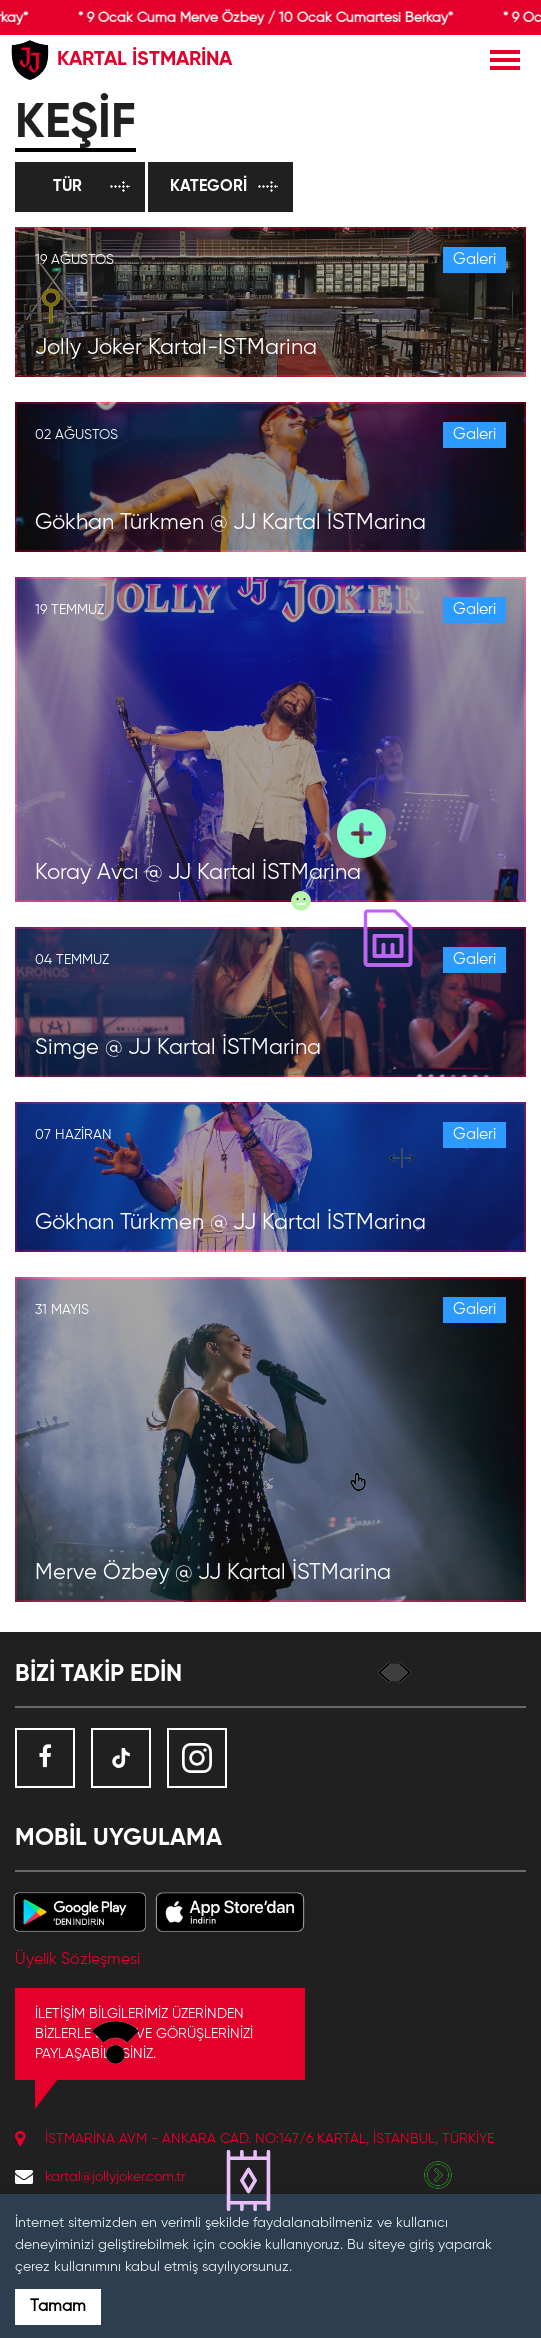 The width and height of the screenshot is (541, 2338). What do you see at coordinates (248, 2180) in the screenshot?
I see `view rug or carpet product` at bounding box center [248, 2180].